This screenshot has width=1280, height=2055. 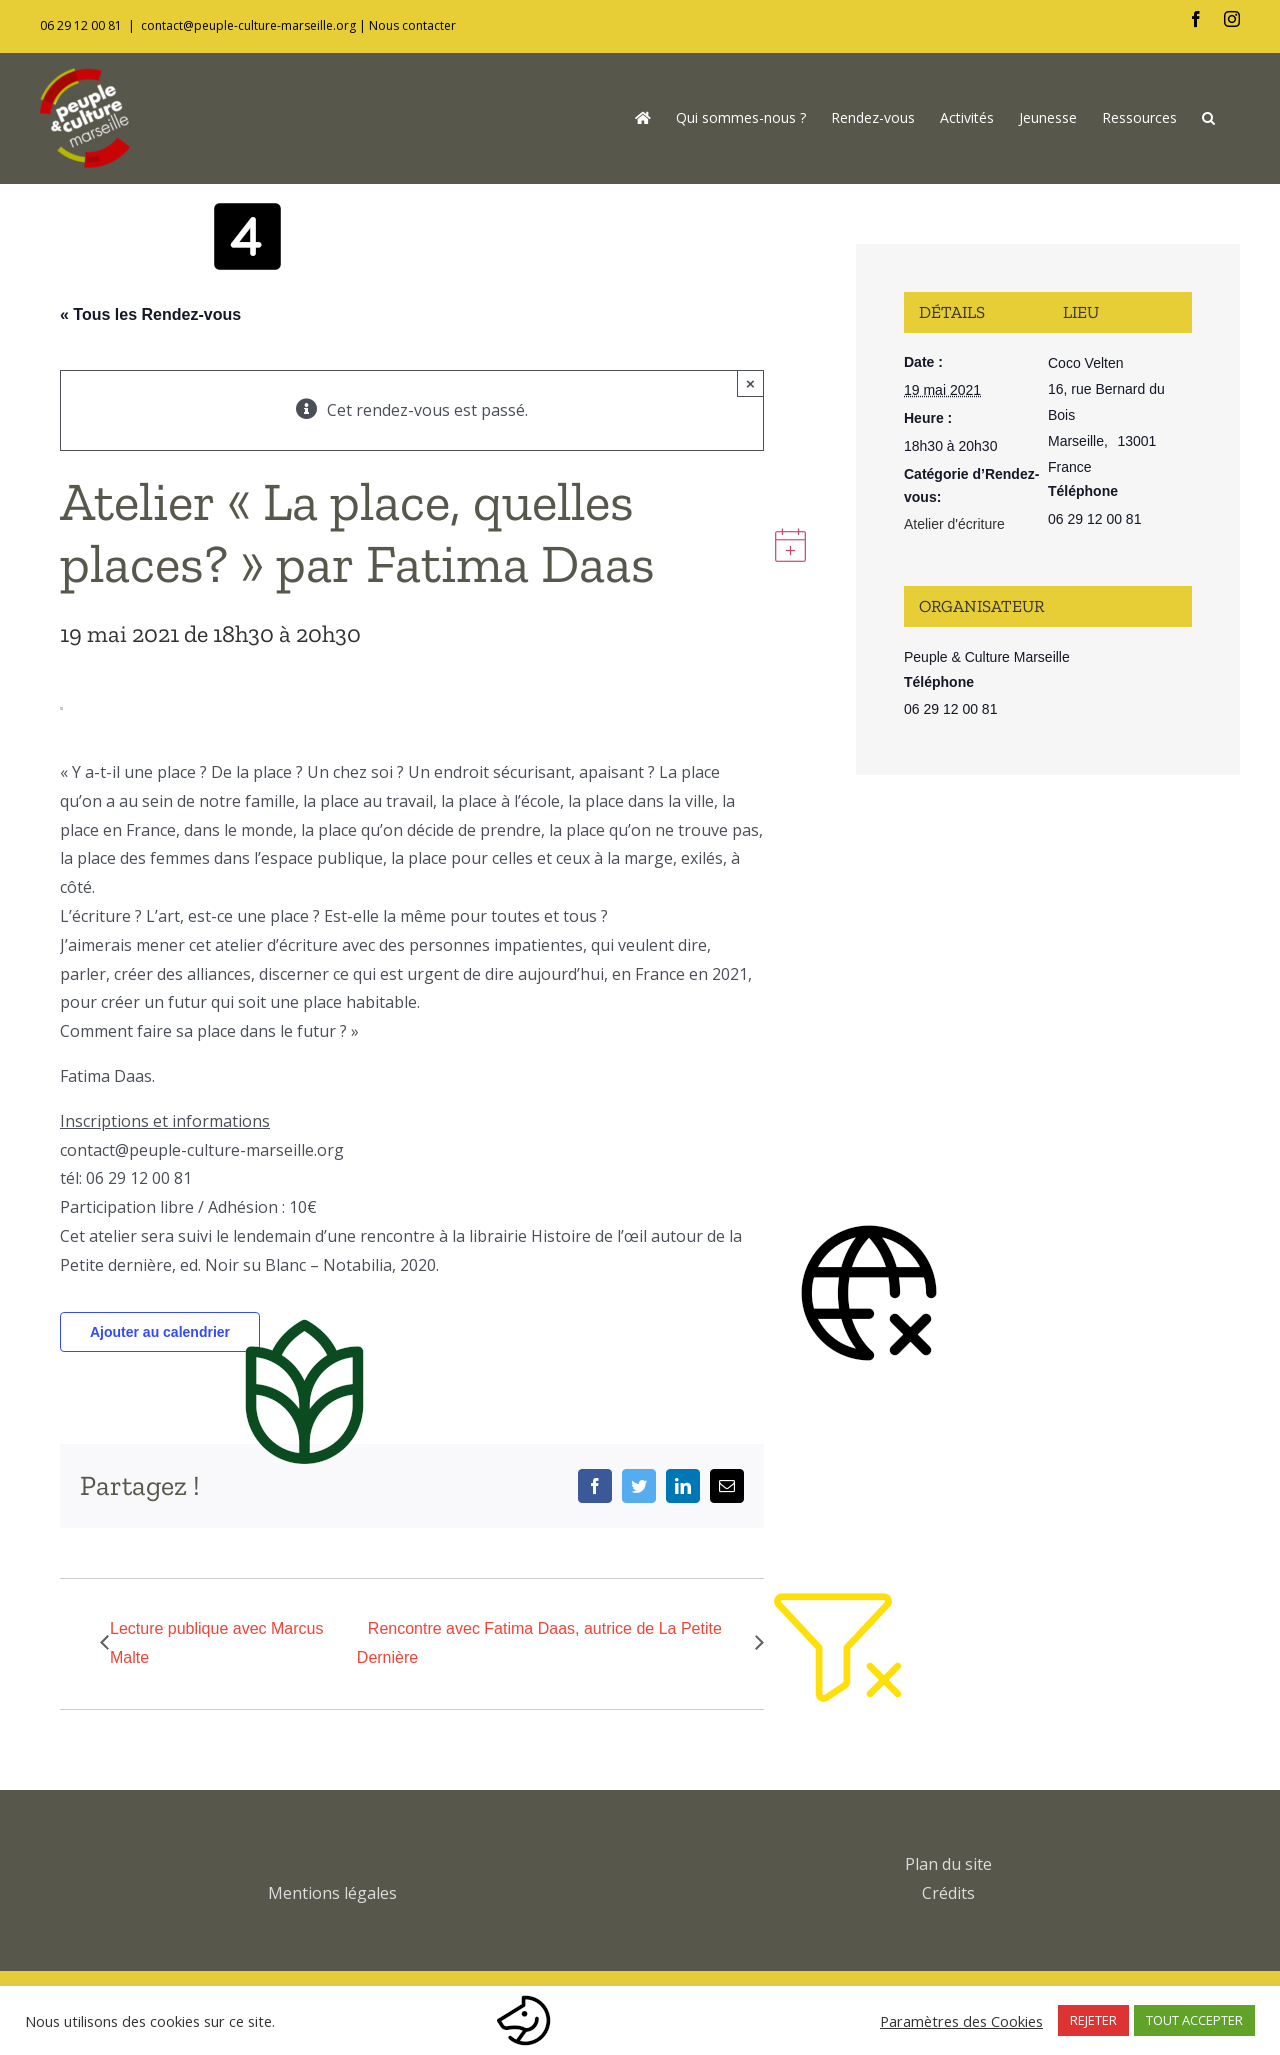 What do you see at coordinates (790, 546) in the screenshot?
I see `add a new event to the calendar` at bounding box center [790, 546].